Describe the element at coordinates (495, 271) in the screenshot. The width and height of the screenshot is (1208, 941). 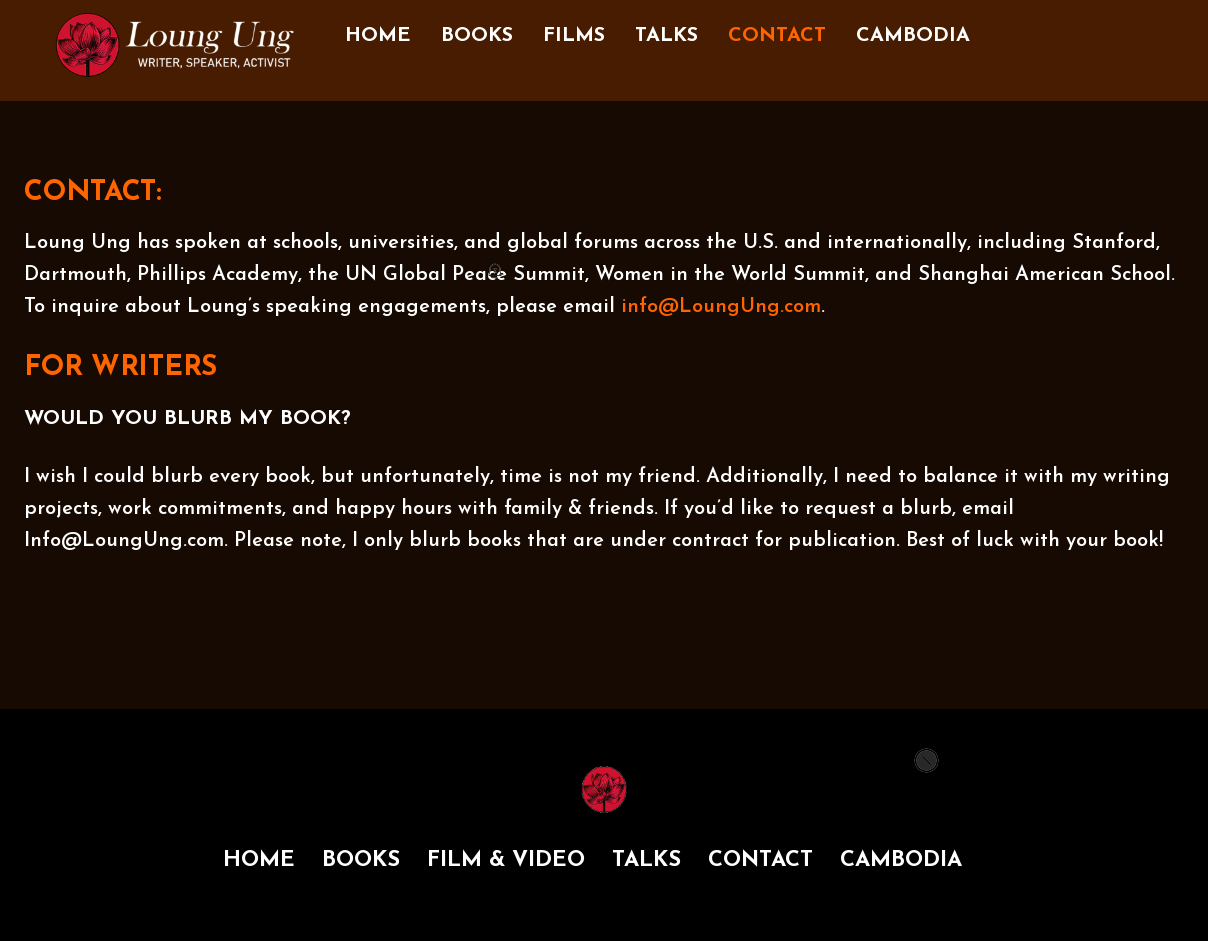
I see `notifications are snoozed` at that location.